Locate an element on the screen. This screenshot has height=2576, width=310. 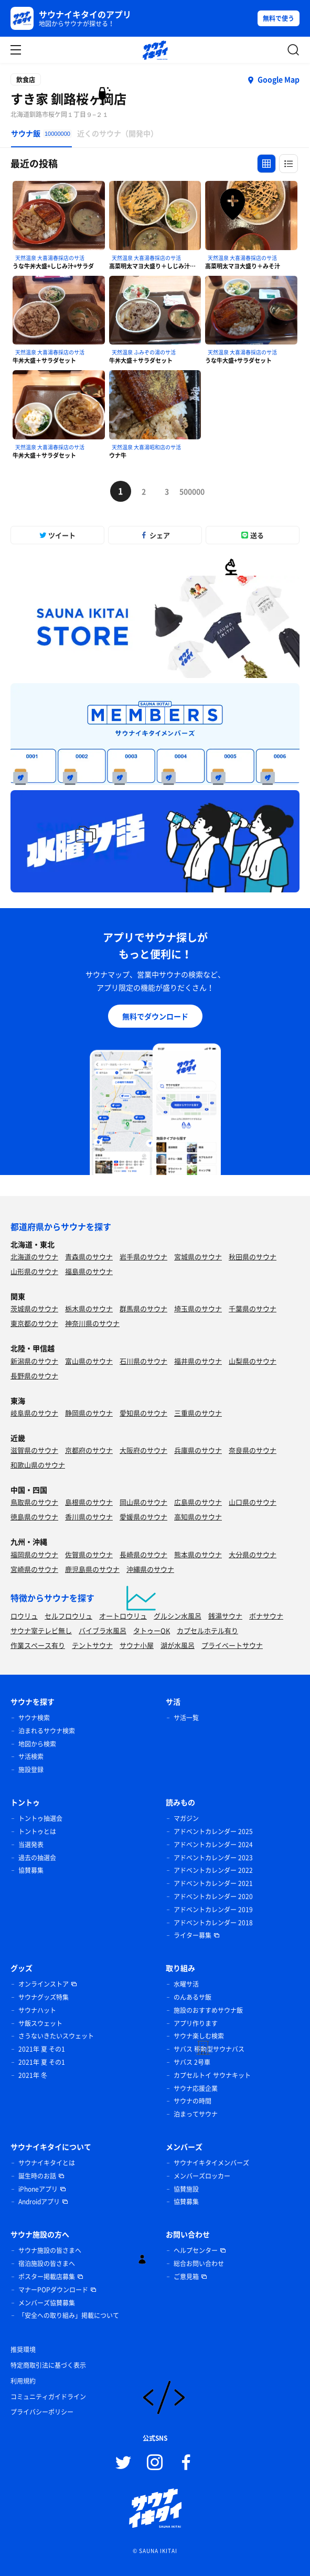
view your profile is located at coordinates (142, 2259).